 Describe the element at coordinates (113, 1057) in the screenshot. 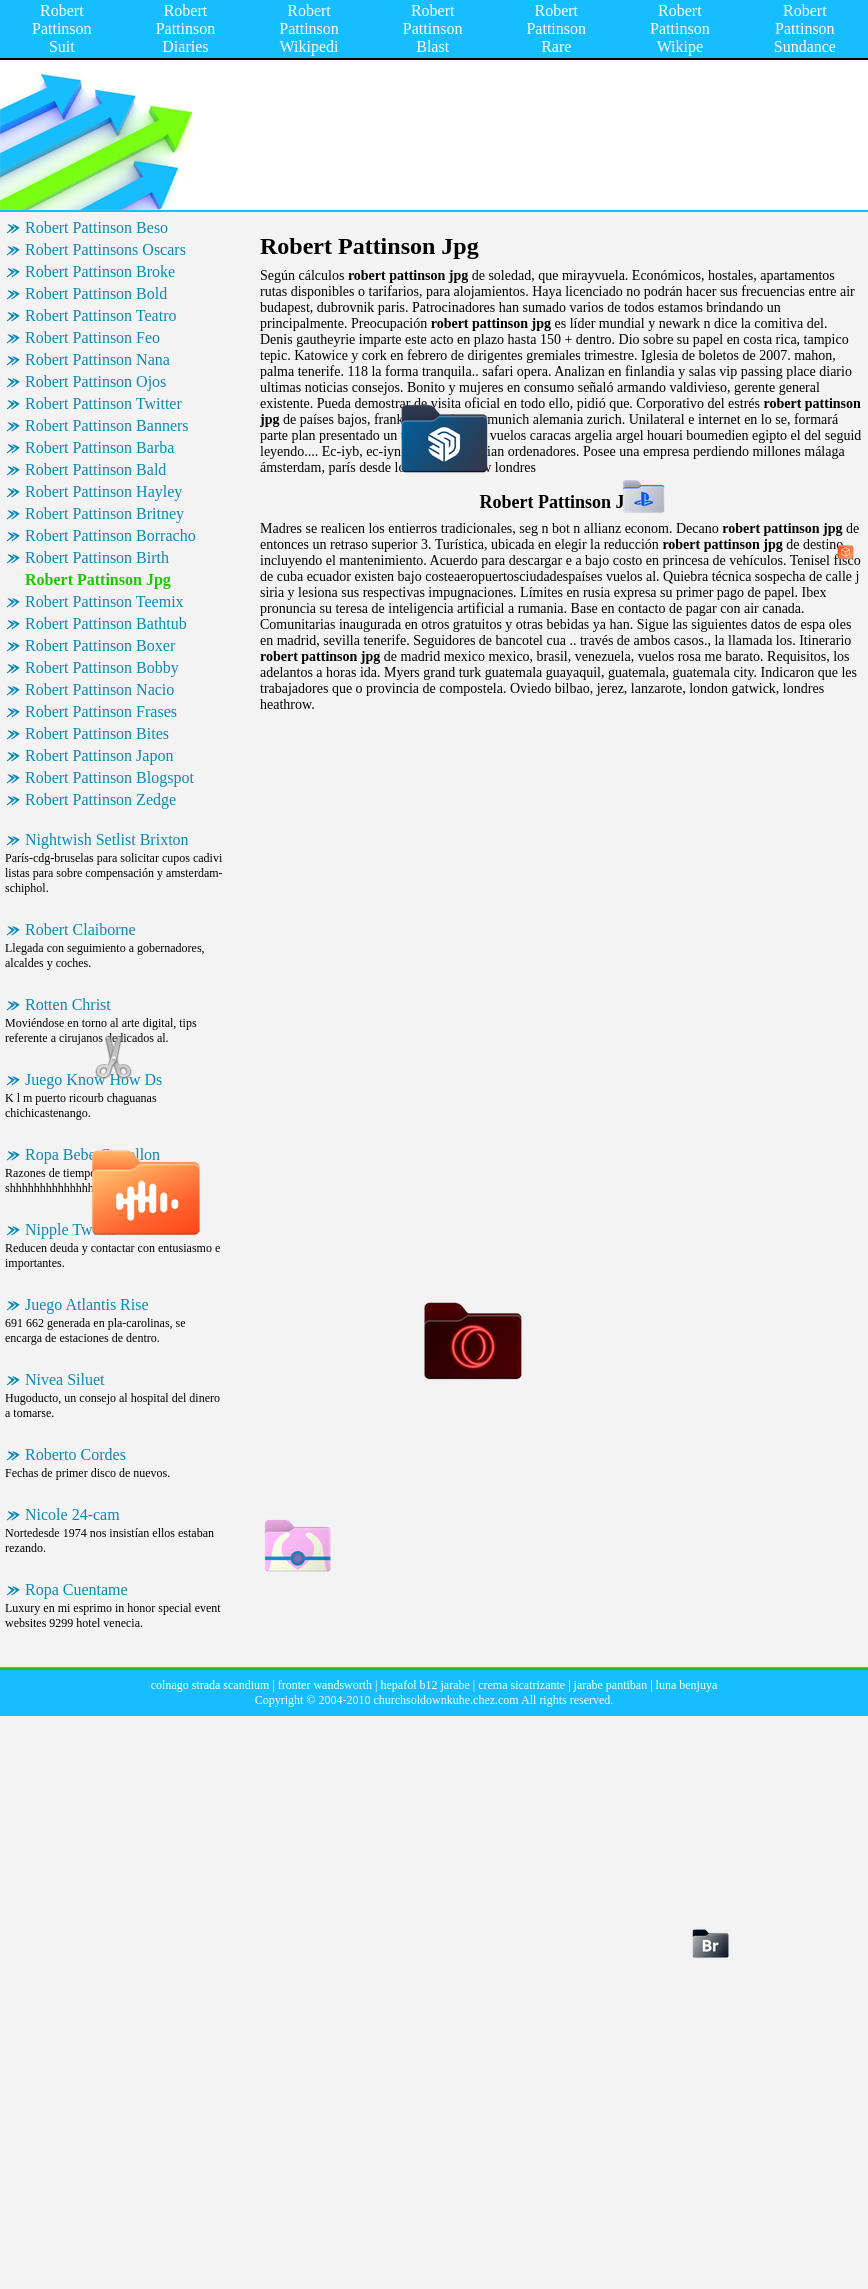

I see `cut selected content to clipboard` at that location.